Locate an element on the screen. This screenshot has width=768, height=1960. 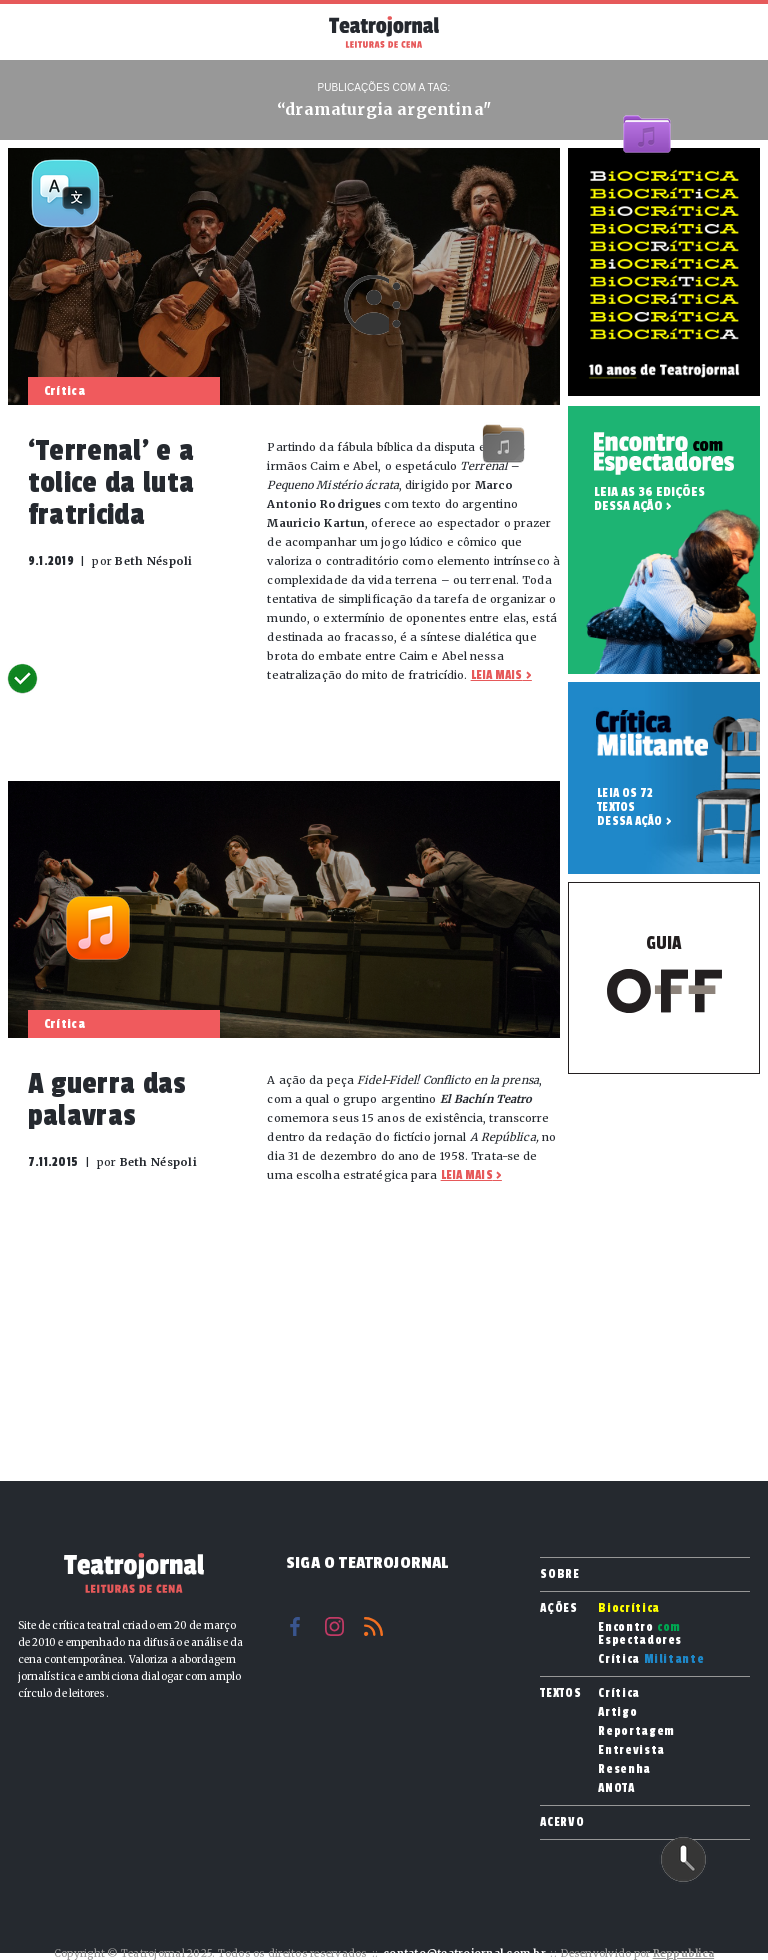
open google play music app is located at coordinates (98, 928).